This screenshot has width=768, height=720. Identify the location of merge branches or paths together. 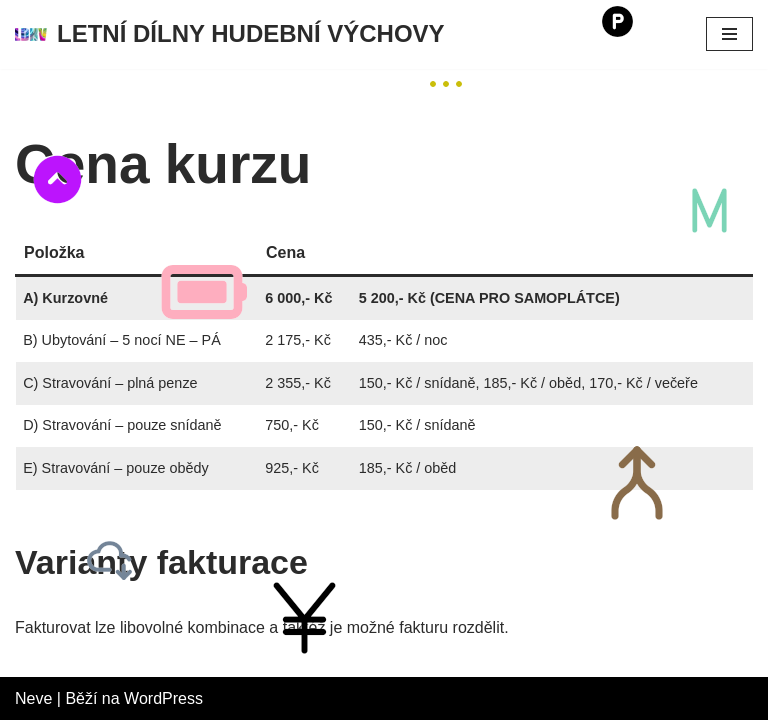
(637, 483).